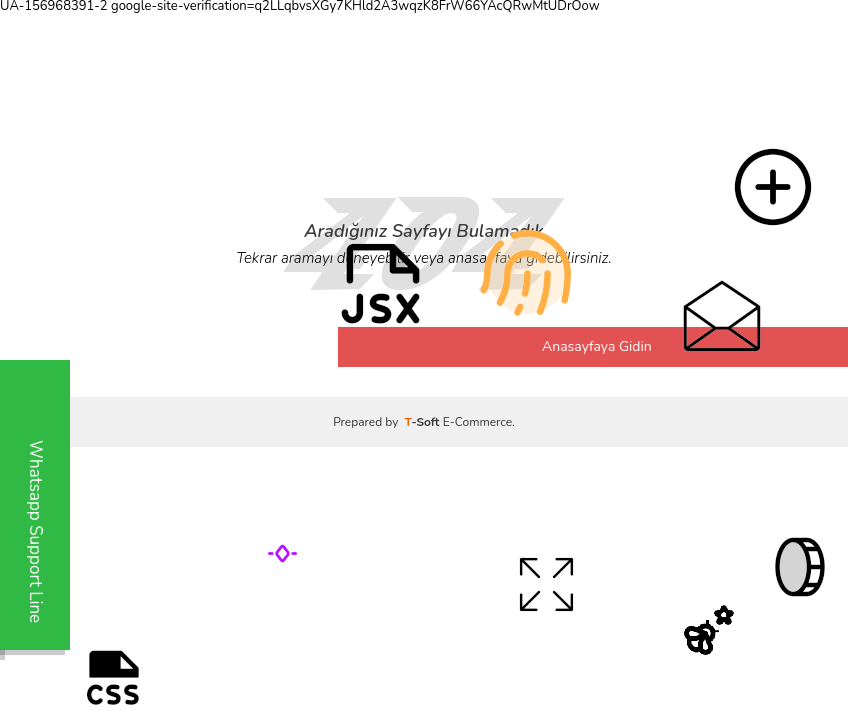 The width and height of the screenshot is (848, 720). Describe the element at coordinates (800, 567) in the screenshot. I see `view account balance or credits` at that location.